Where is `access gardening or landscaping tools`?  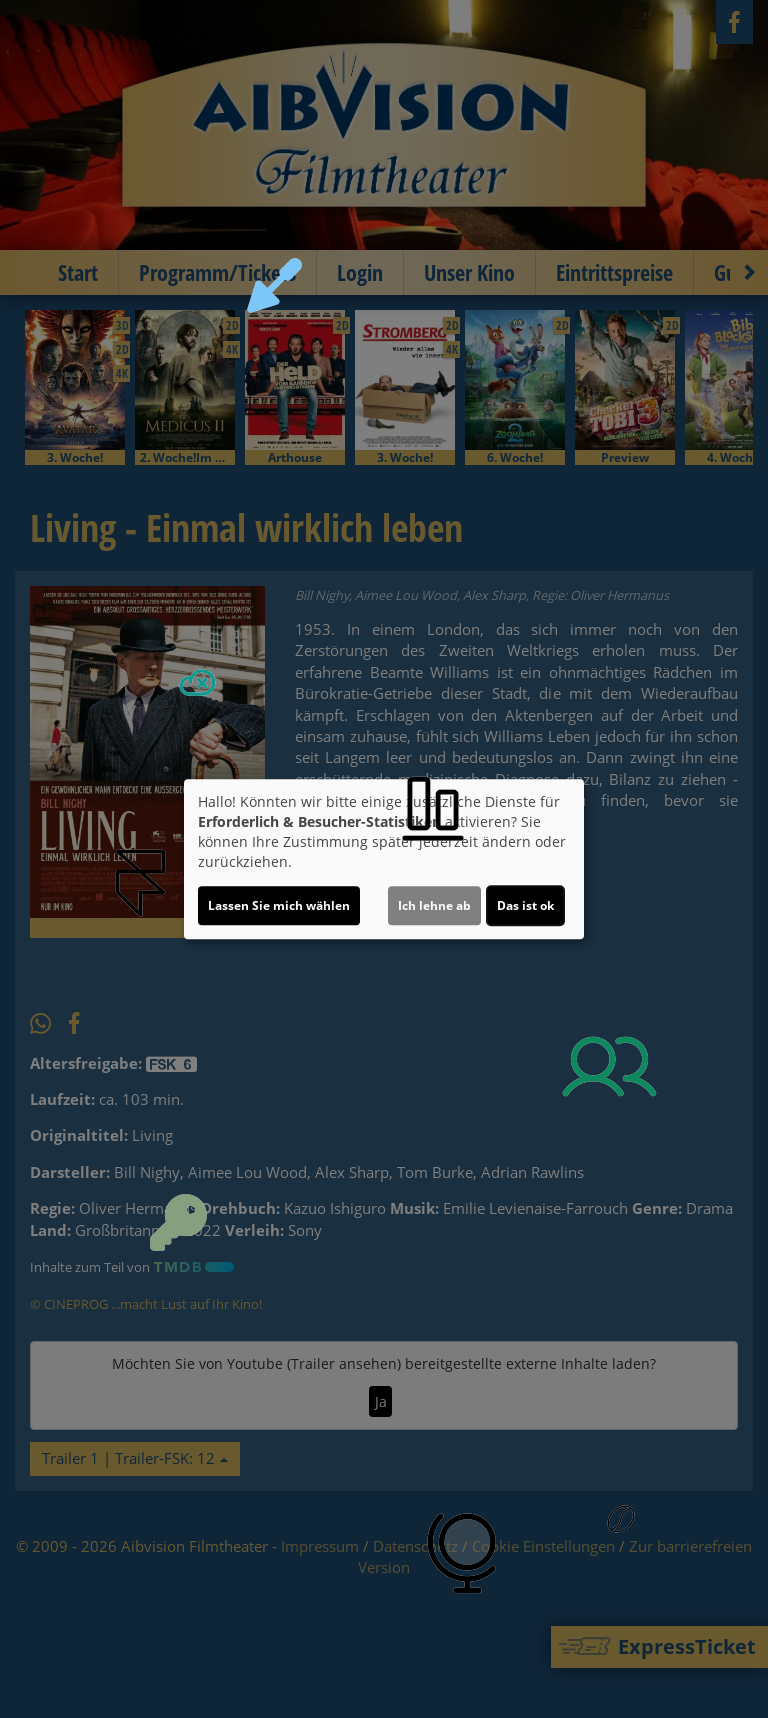 access gardening or landscaping tools is located at coordinates (273, 287).